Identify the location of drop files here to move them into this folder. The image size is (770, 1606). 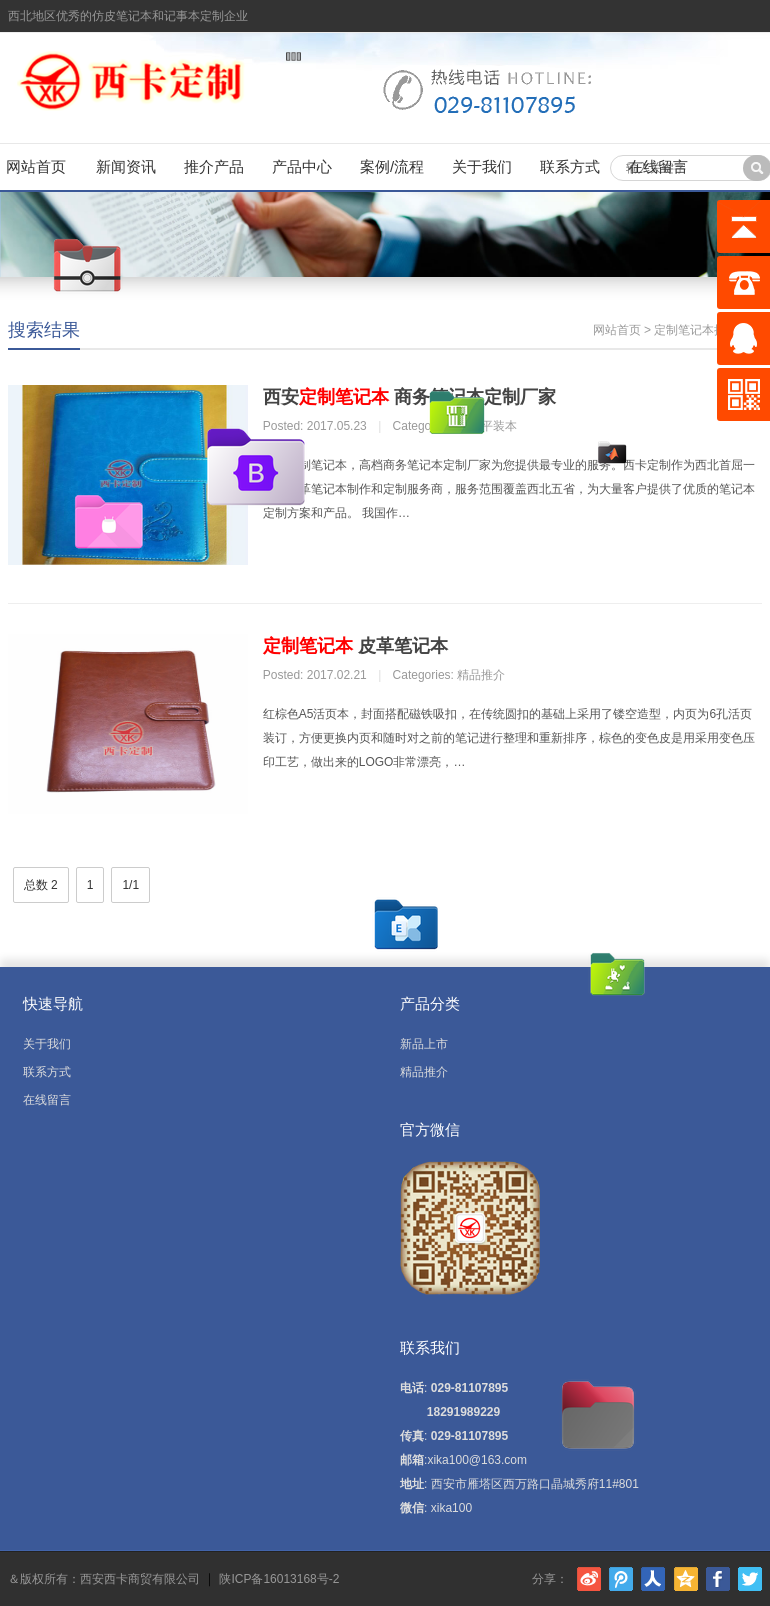
(598, 1415).